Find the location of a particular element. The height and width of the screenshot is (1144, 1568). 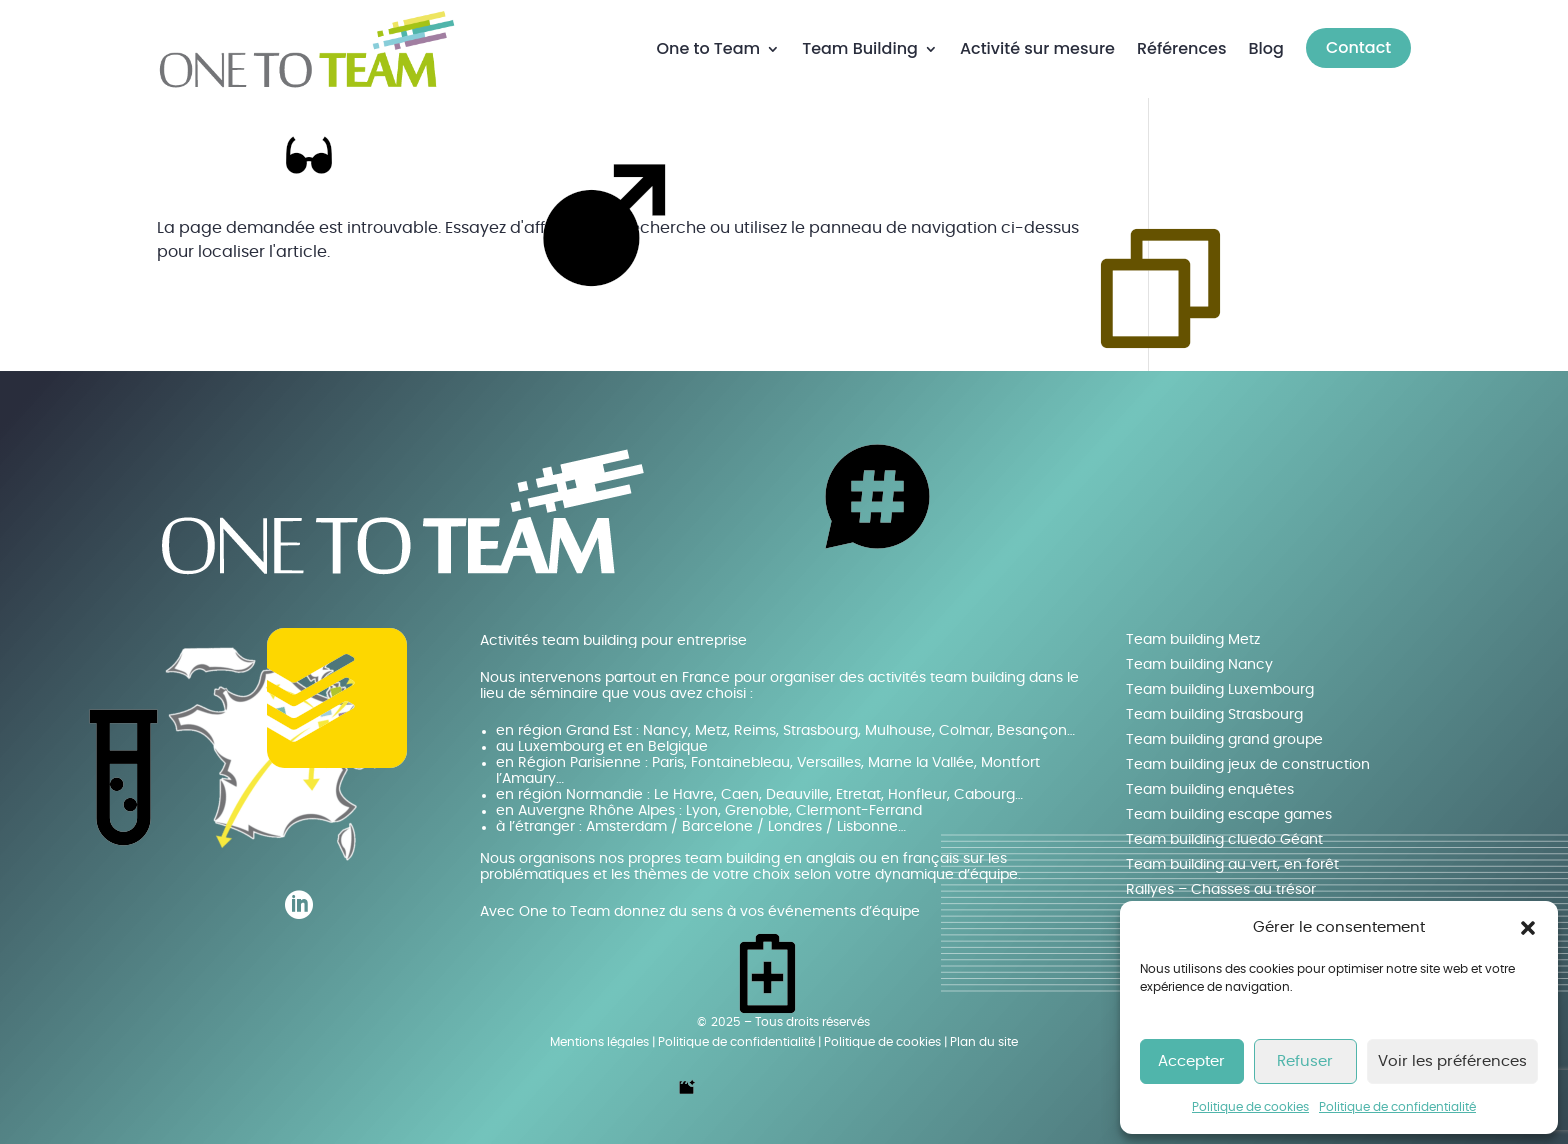

open a chat channel or thread is located at coordinates (877, 496).